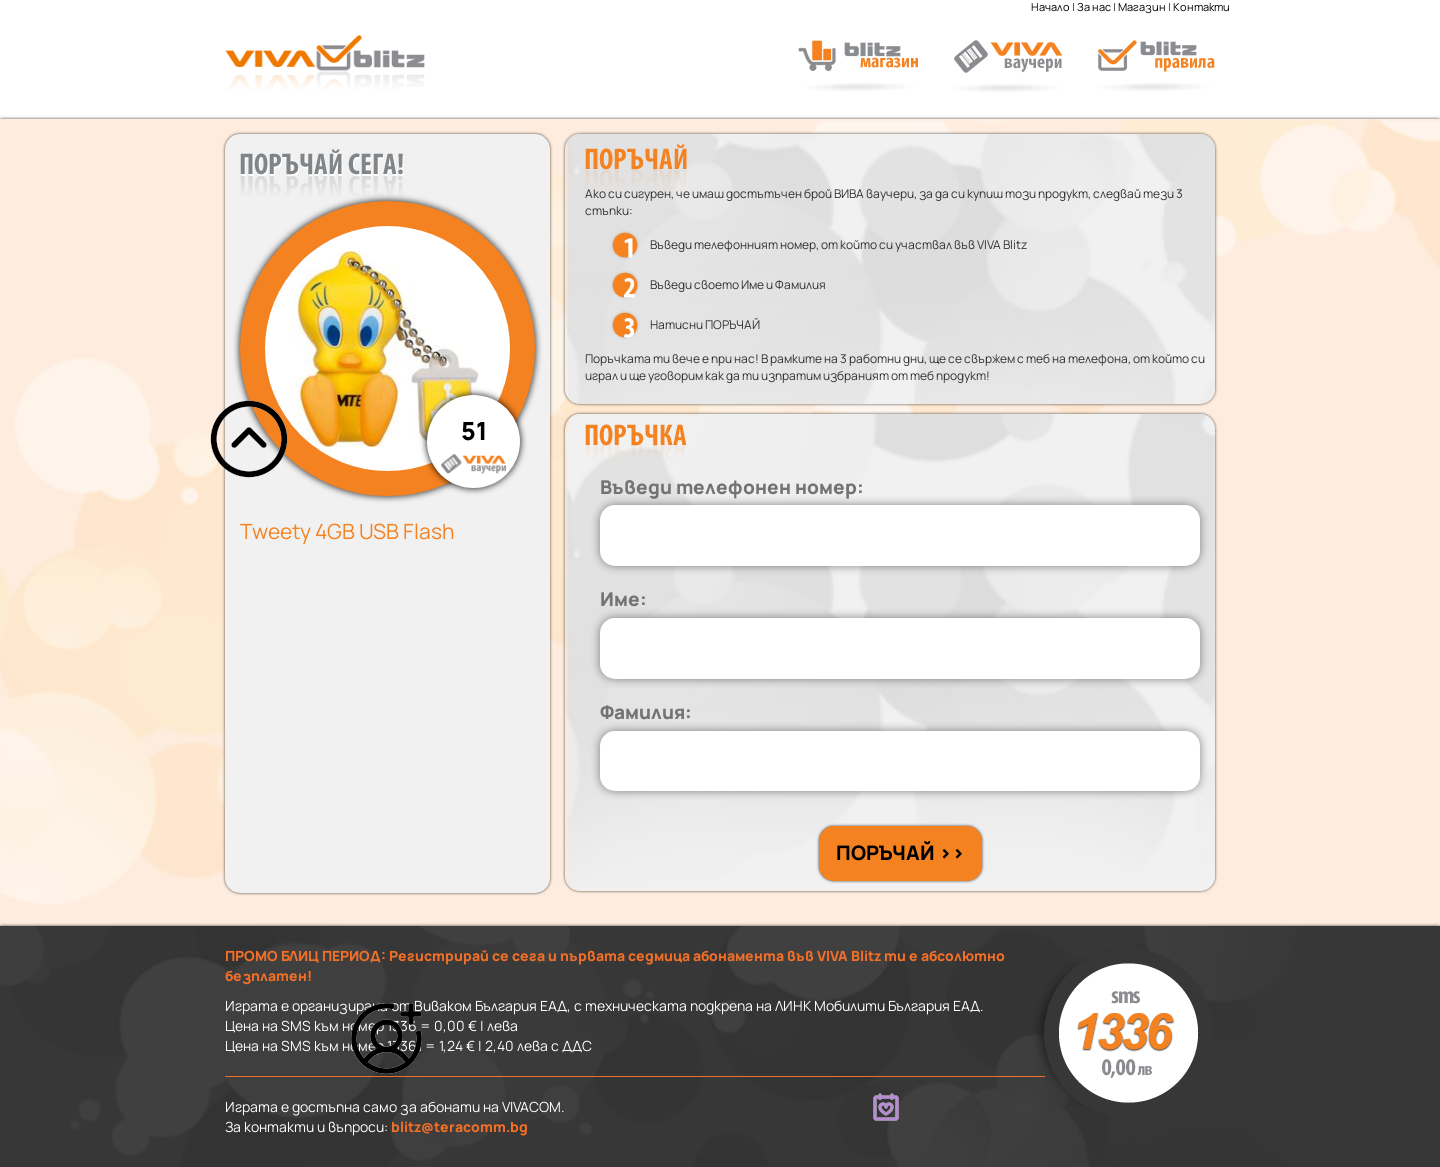 The width and height of the screenshot is (1440, 1167). What do you see at coordinates (249, 439) in the screenshot?
I see `scroll to top of page` at bounding box center [249, 439].